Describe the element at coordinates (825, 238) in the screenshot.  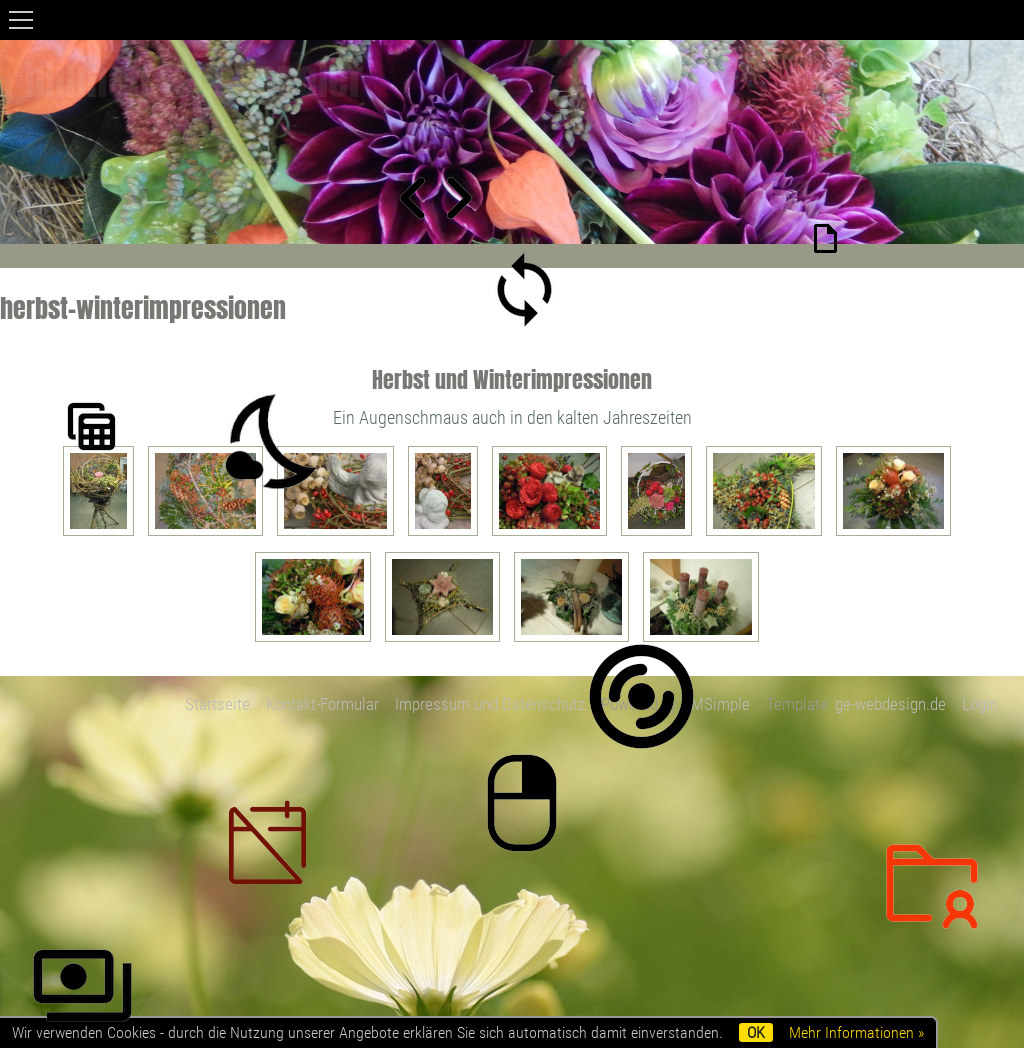
I see `insert or attach a file` at that location.